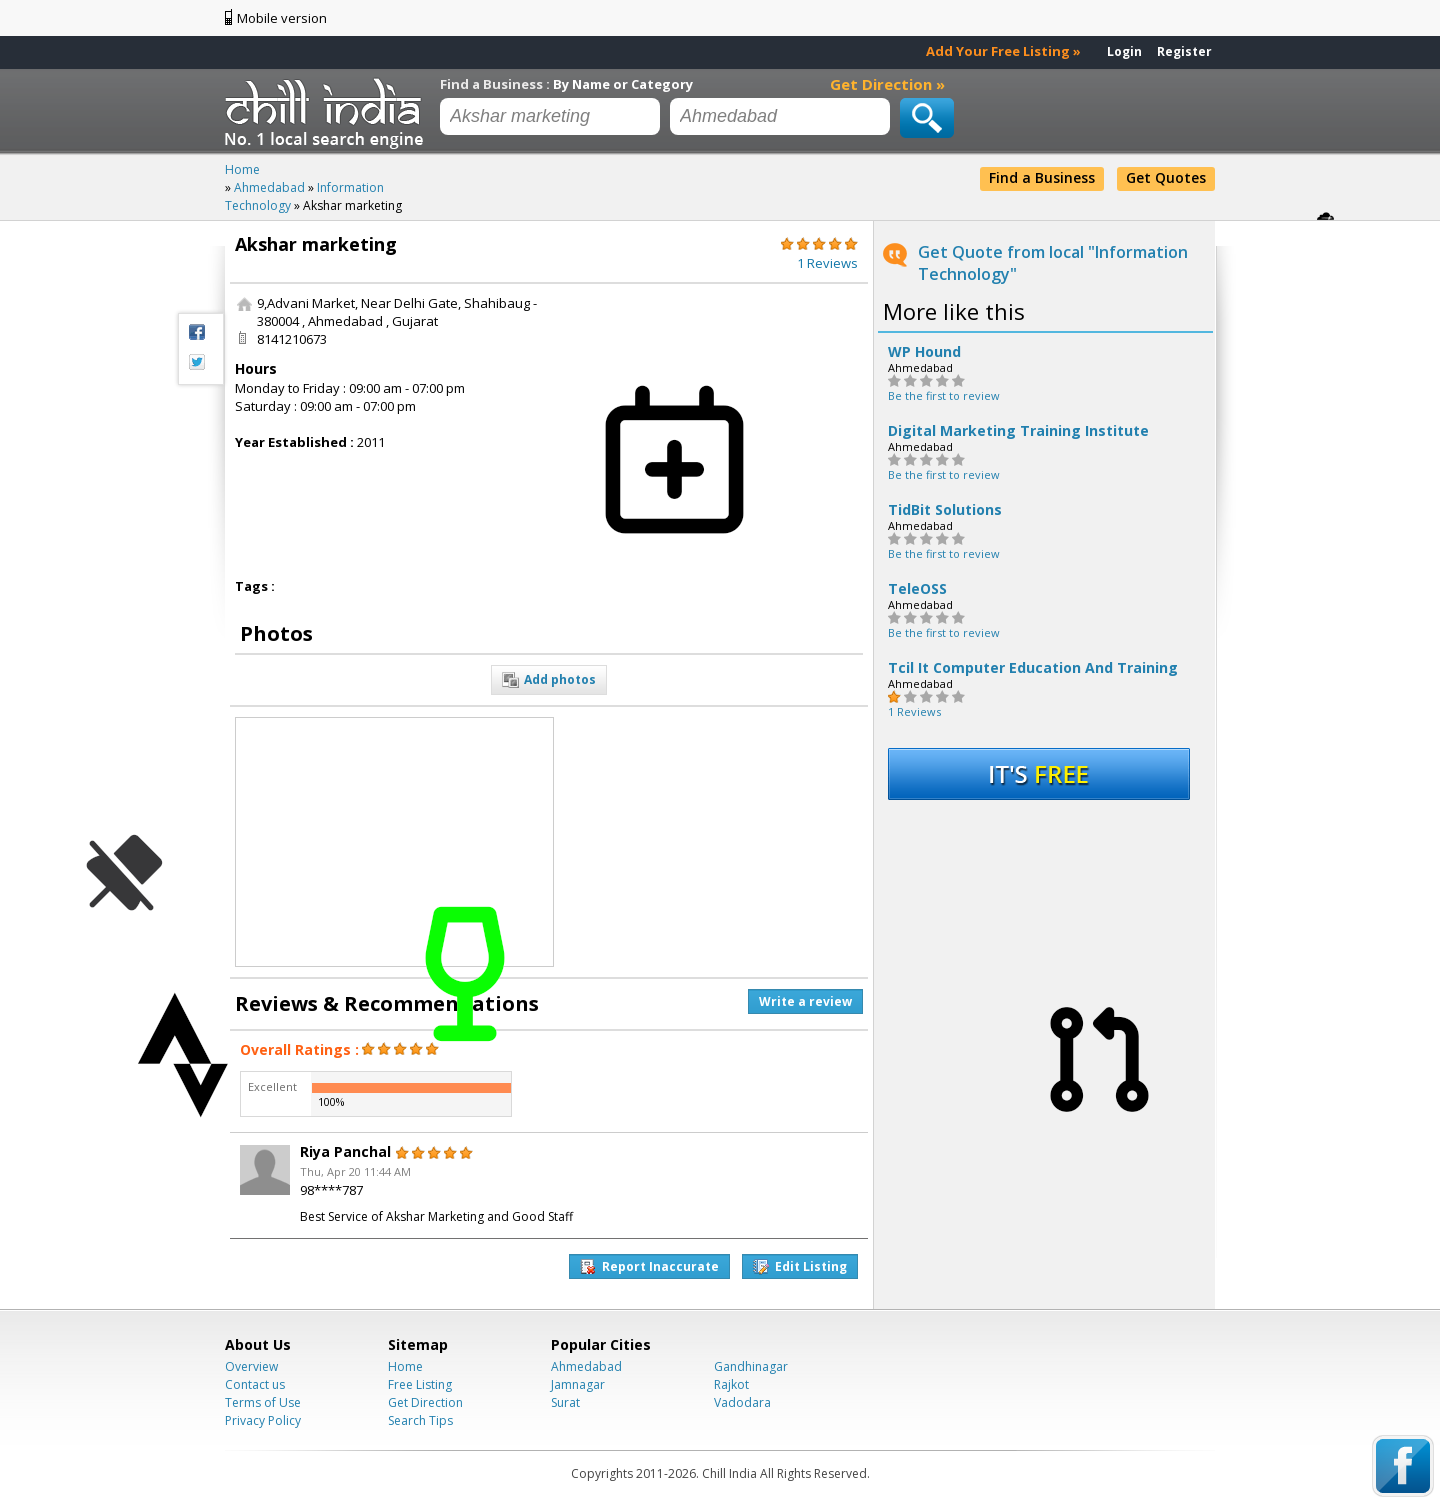 Image resolution: width=1440 pixels, height=1503 pixels. Describe the element at coordinates (1099, 1059) in the screenshot. I see `view pull request details` at that location.